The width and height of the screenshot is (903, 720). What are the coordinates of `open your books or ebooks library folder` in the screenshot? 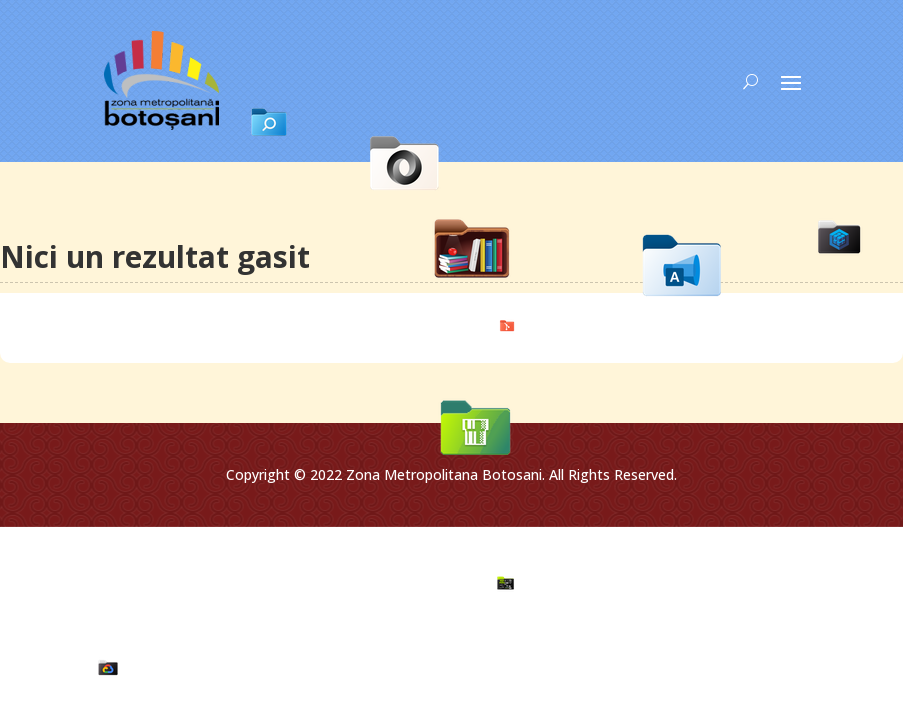 It's located at (471, 250).